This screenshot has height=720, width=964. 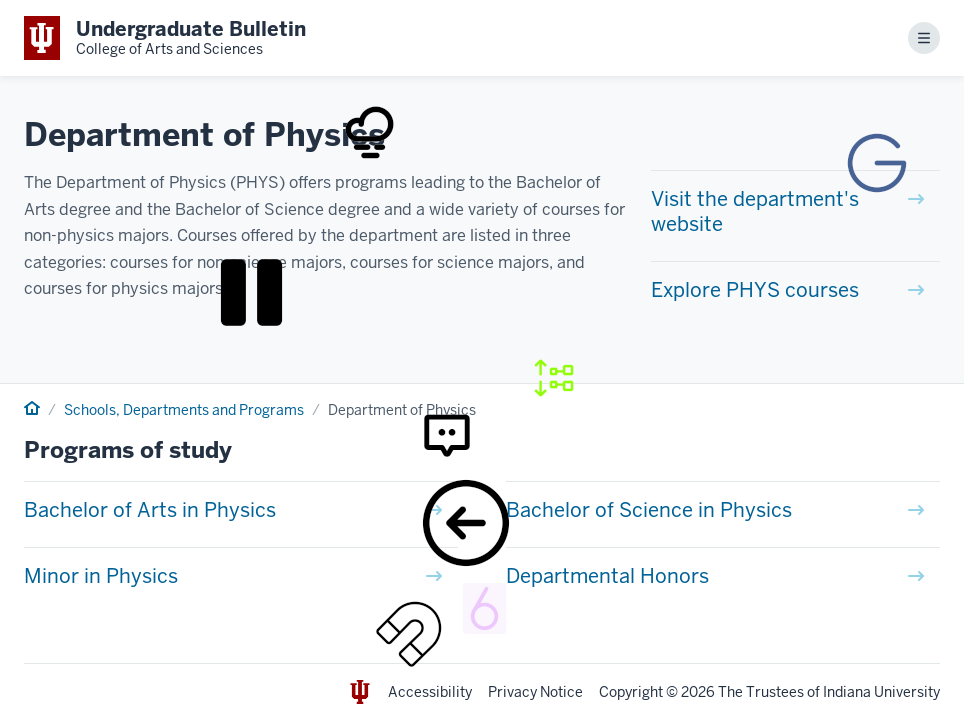 I want to click on open chat or messaging, so click(x=447, y=434).